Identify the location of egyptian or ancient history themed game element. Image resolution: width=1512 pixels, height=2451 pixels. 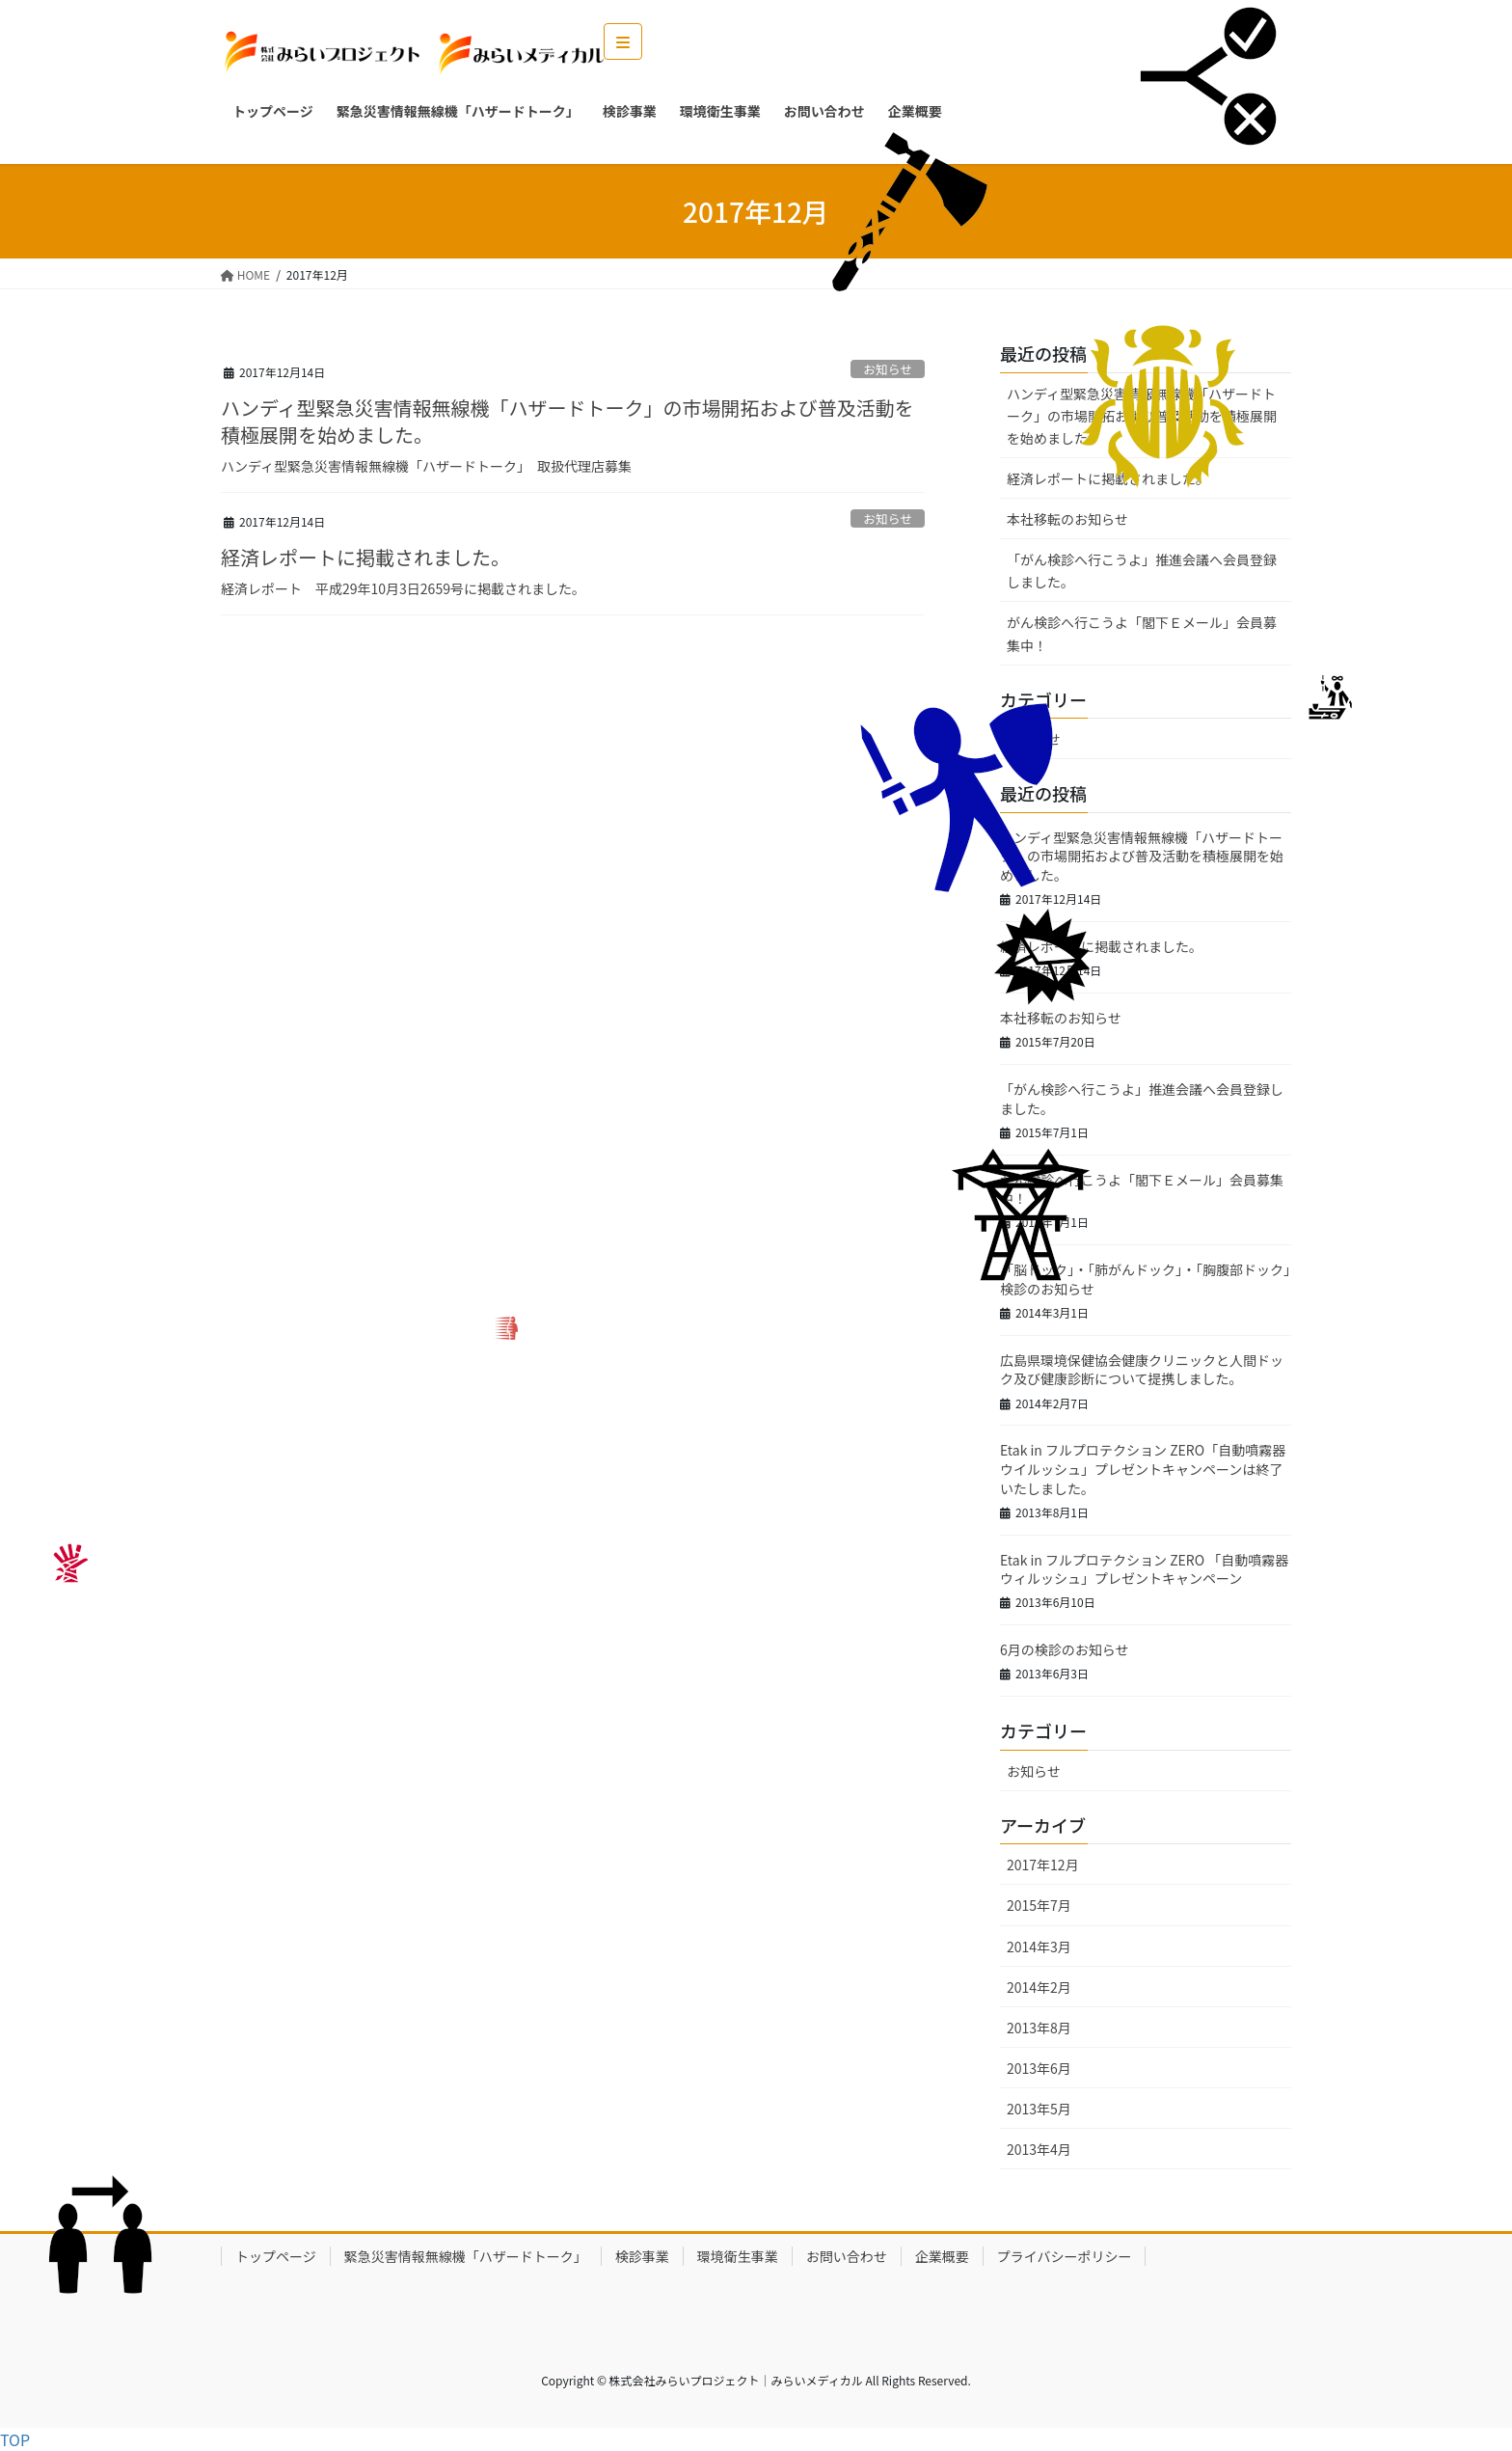
(1163, 407).